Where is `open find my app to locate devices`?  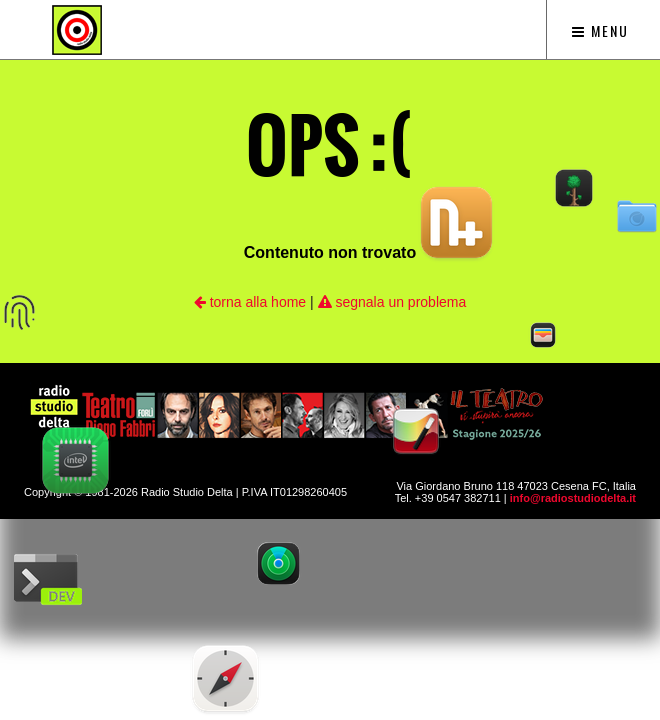
open find my app to locate devices is located at coordinates (278, 563).